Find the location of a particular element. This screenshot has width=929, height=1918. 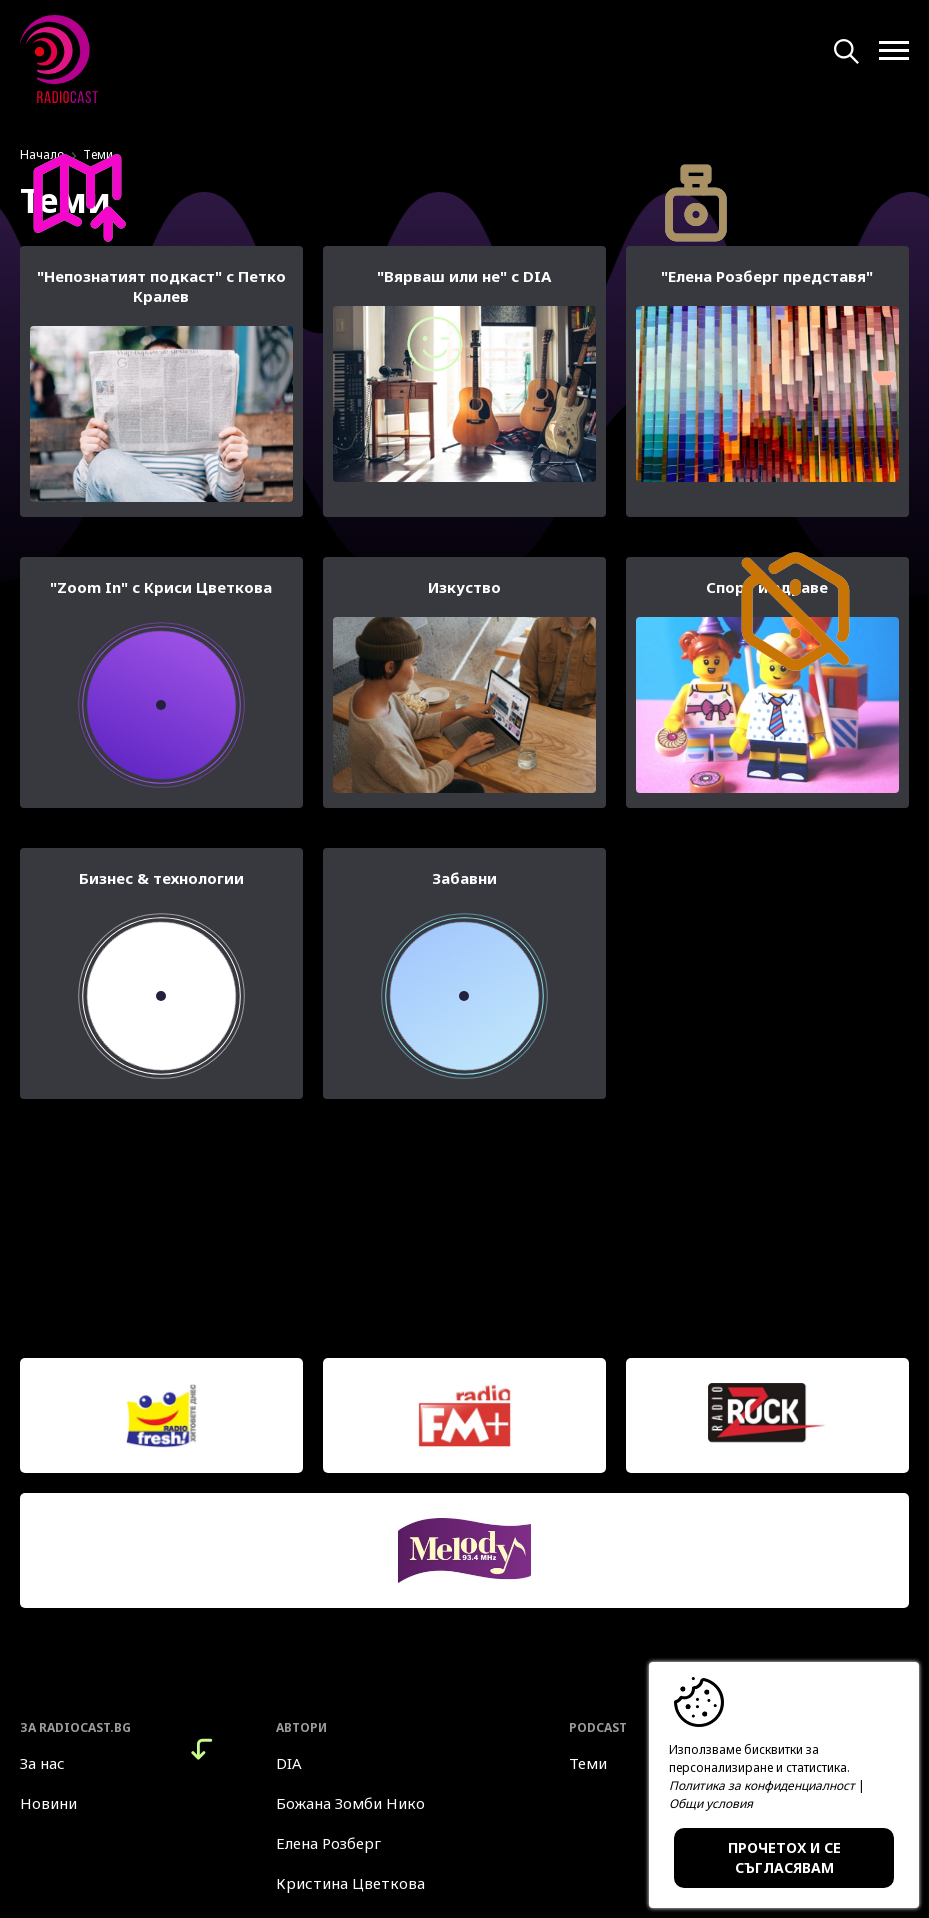

insert a winking emoji or emoticon is located at coordinates (435, 344).